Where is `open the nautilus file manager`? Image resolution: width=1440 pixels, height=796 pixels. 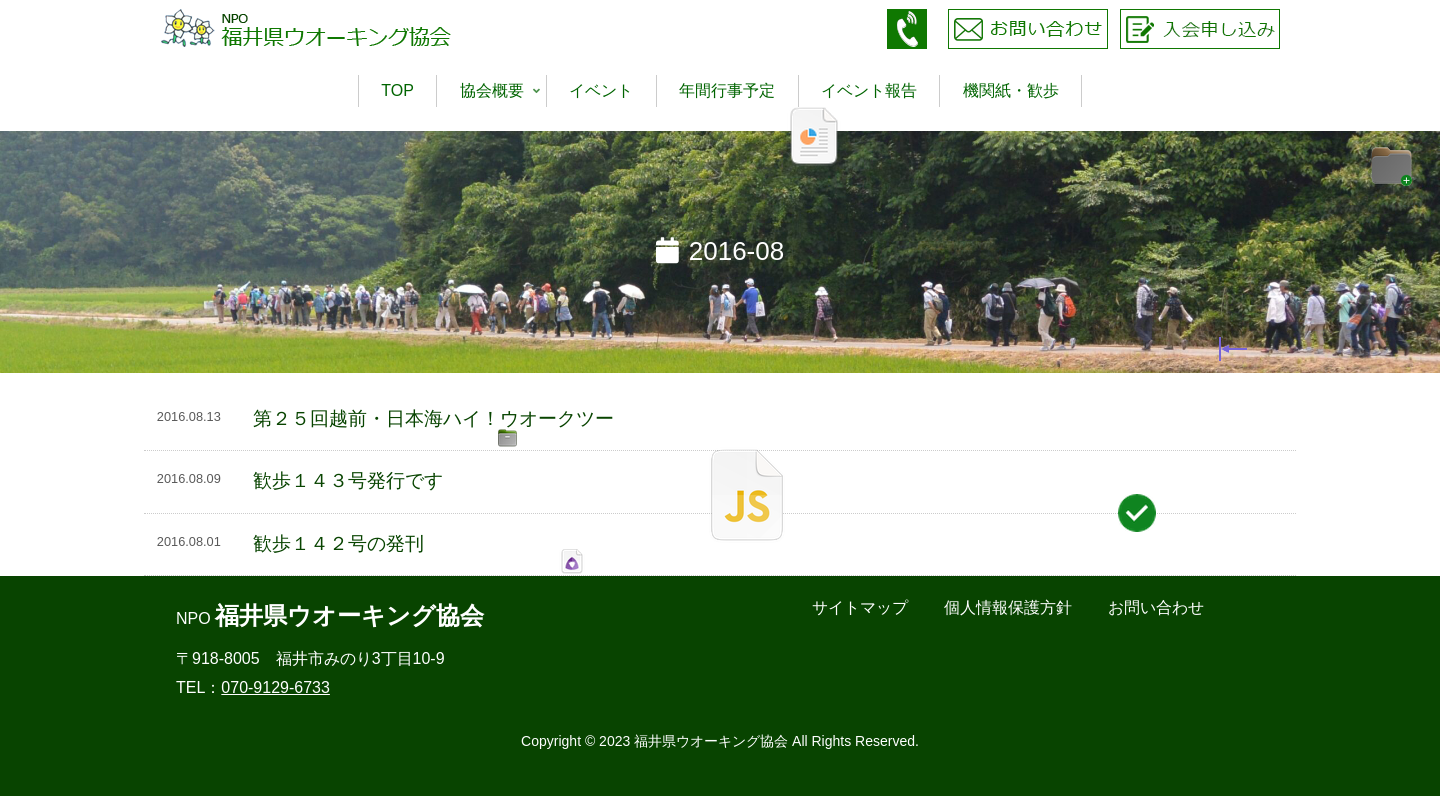 open the nautilus file manager is located at coordinates (507, 437).